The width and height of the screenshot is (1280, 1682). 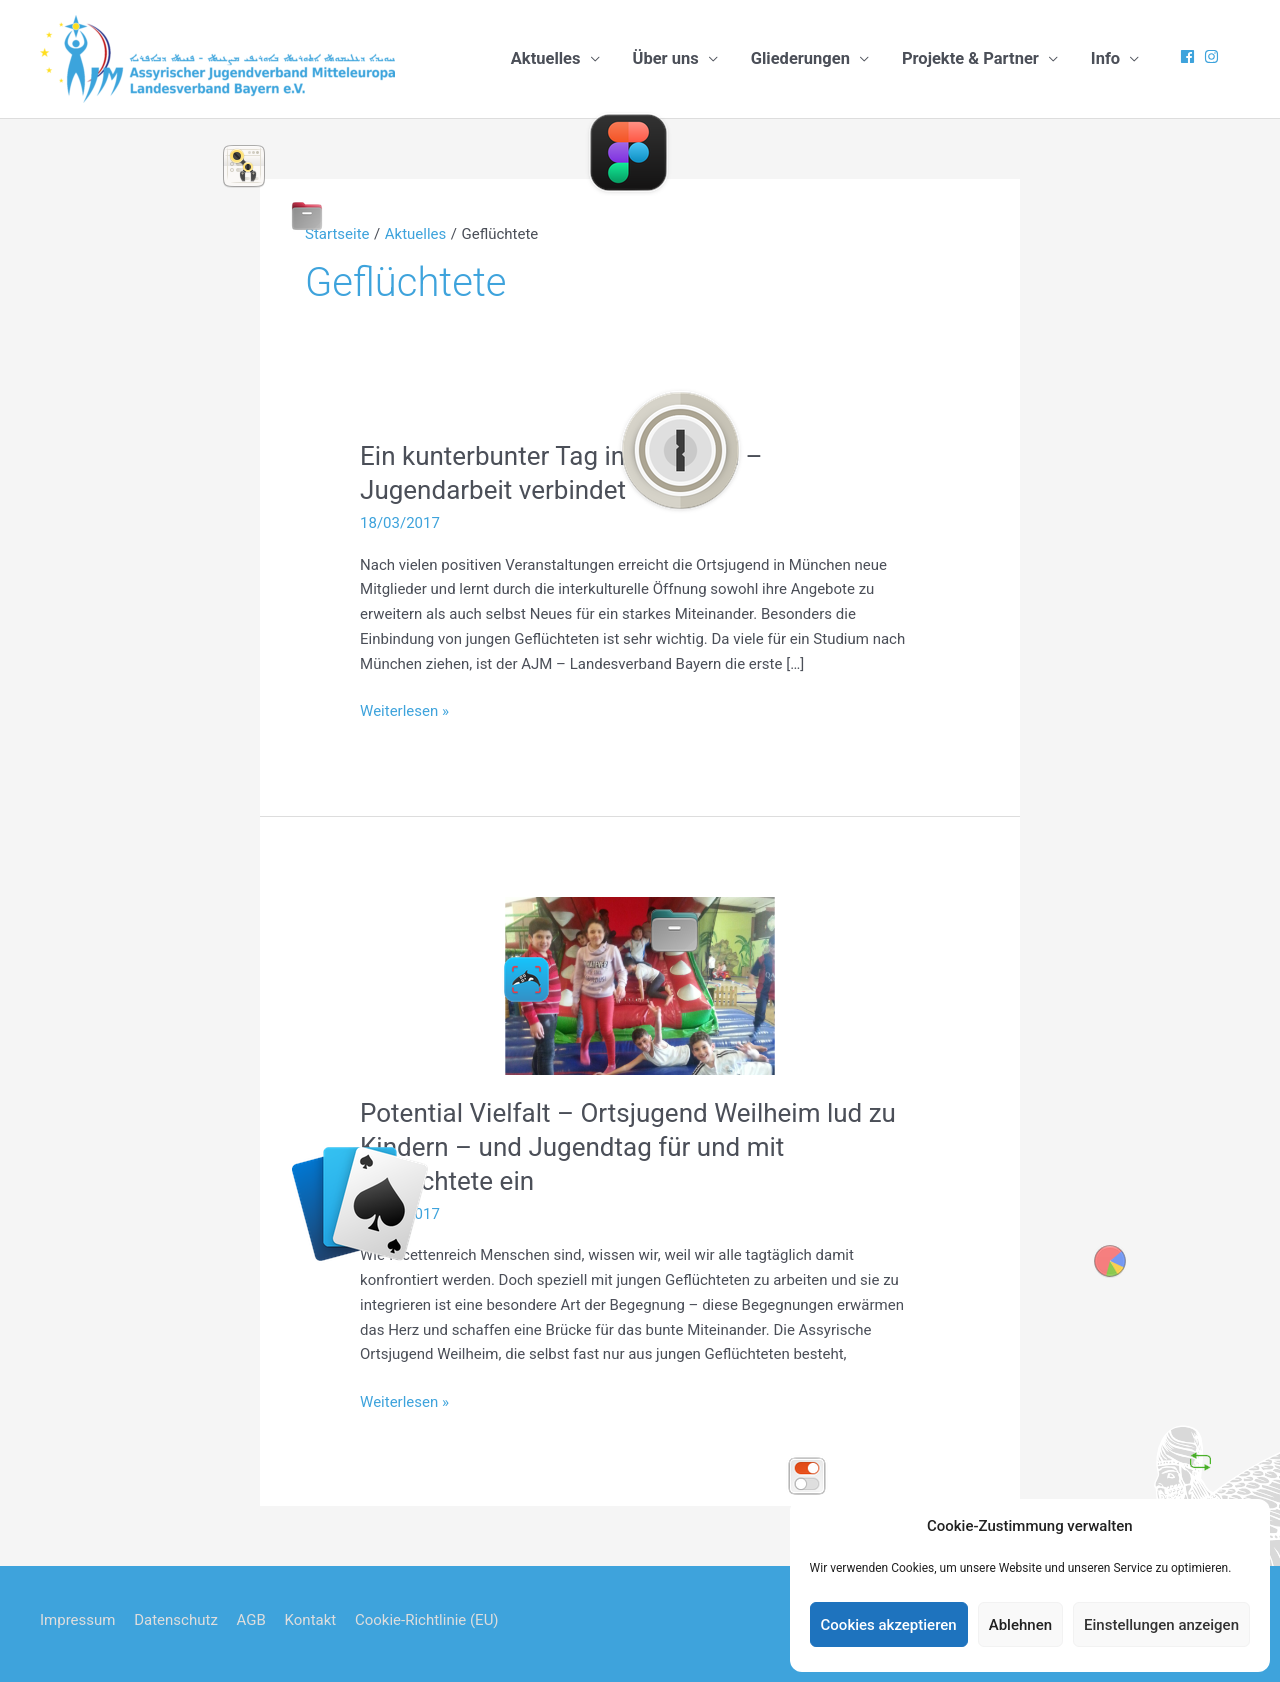 I want to click on open the passwords app, so click(x=680, y=450).